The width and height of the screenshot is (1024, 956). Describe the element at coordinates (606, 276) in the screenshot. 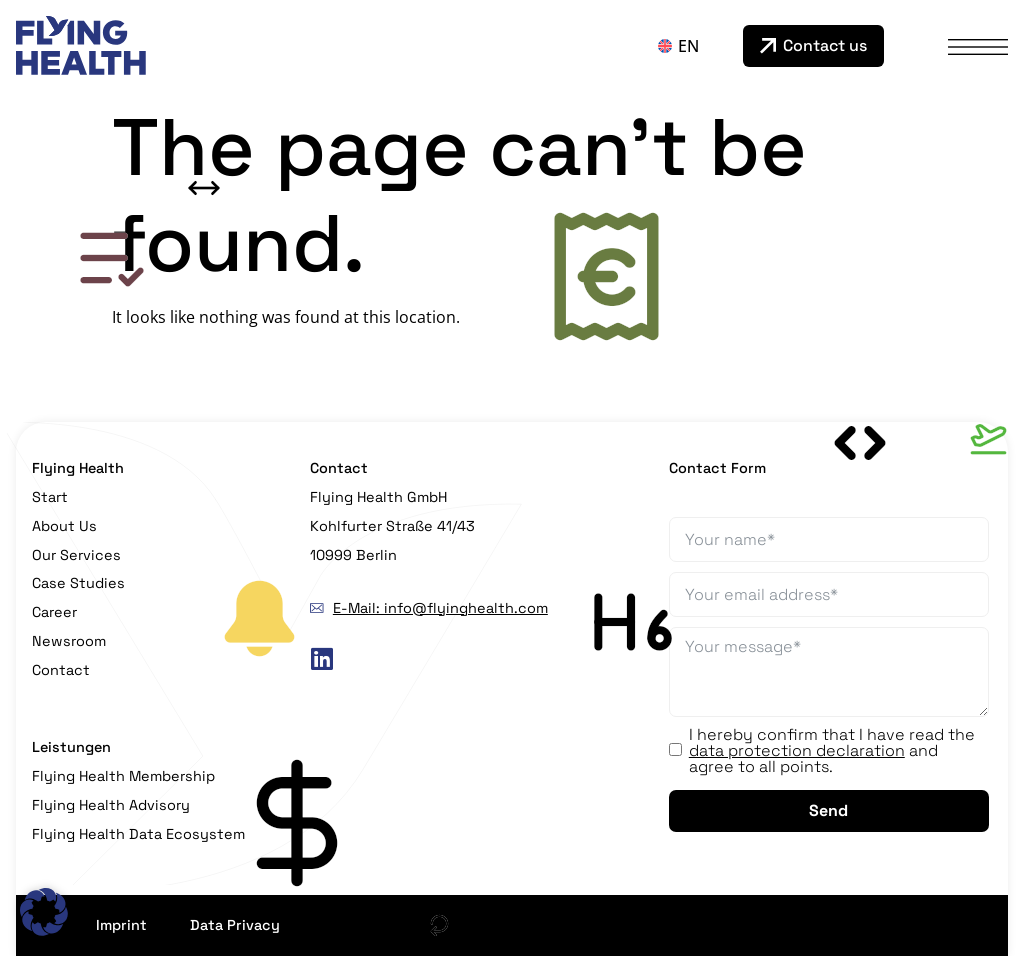

I see `view euro transaction receipt` at that location.